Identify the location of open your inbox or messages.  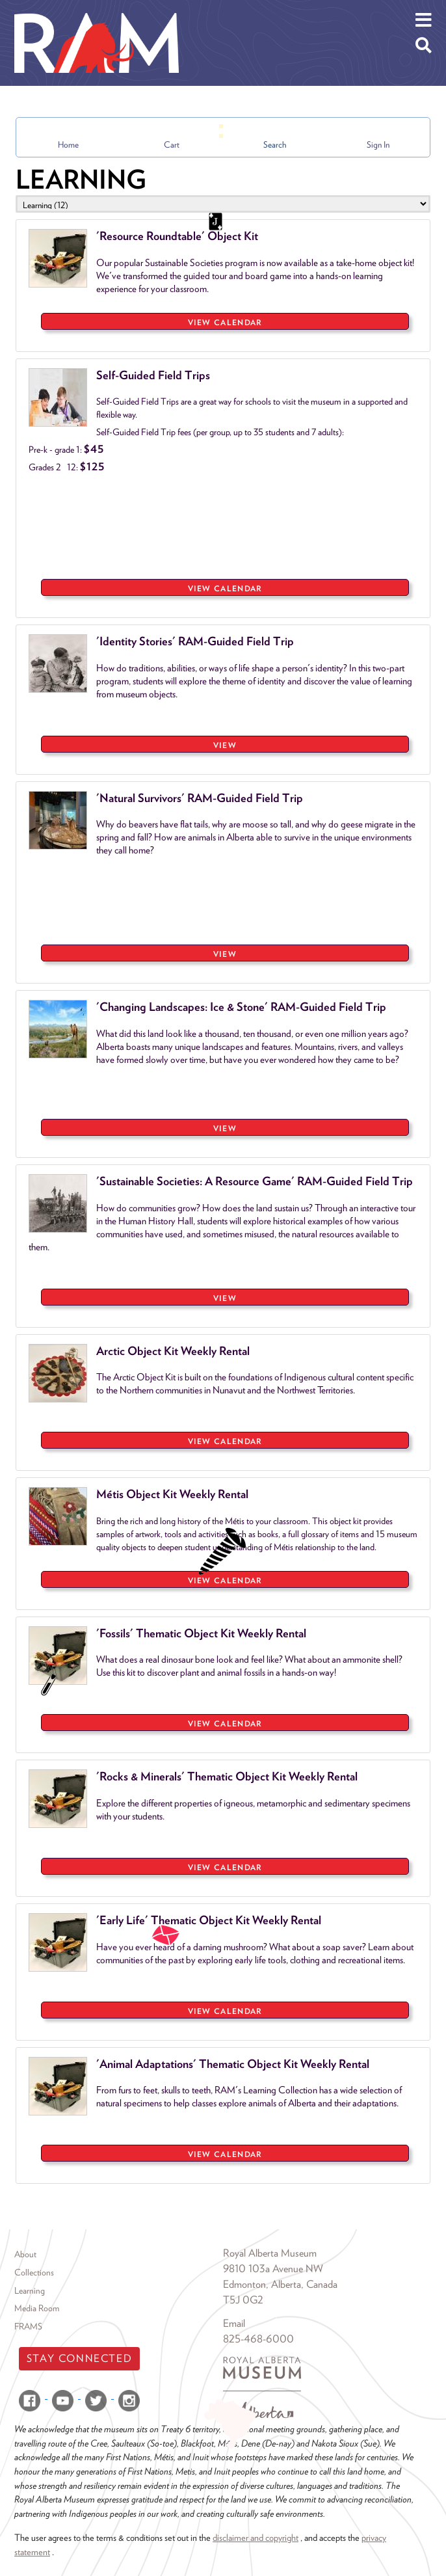
(165, 1935).